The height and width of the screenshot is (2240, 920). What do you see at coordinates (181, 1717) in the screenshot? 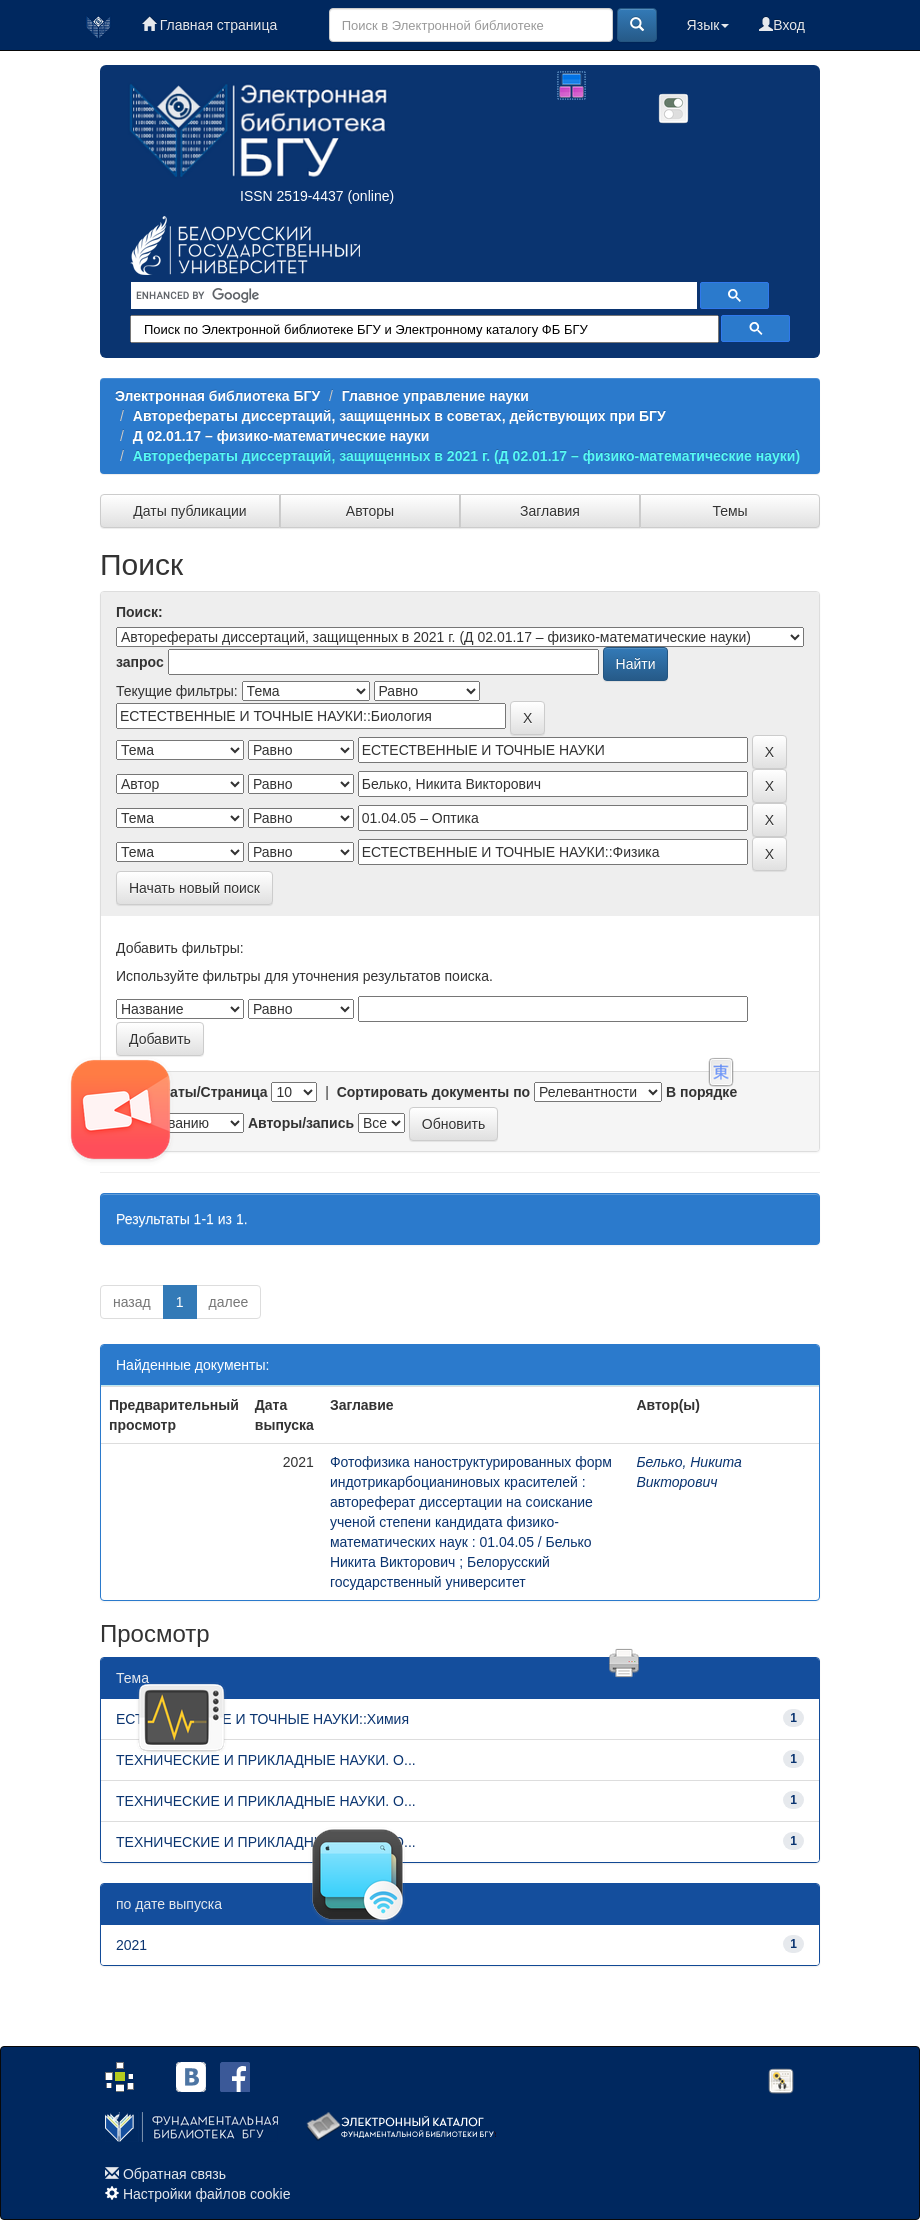
I see `open system monitor application` at bounding box center [181, 1717].